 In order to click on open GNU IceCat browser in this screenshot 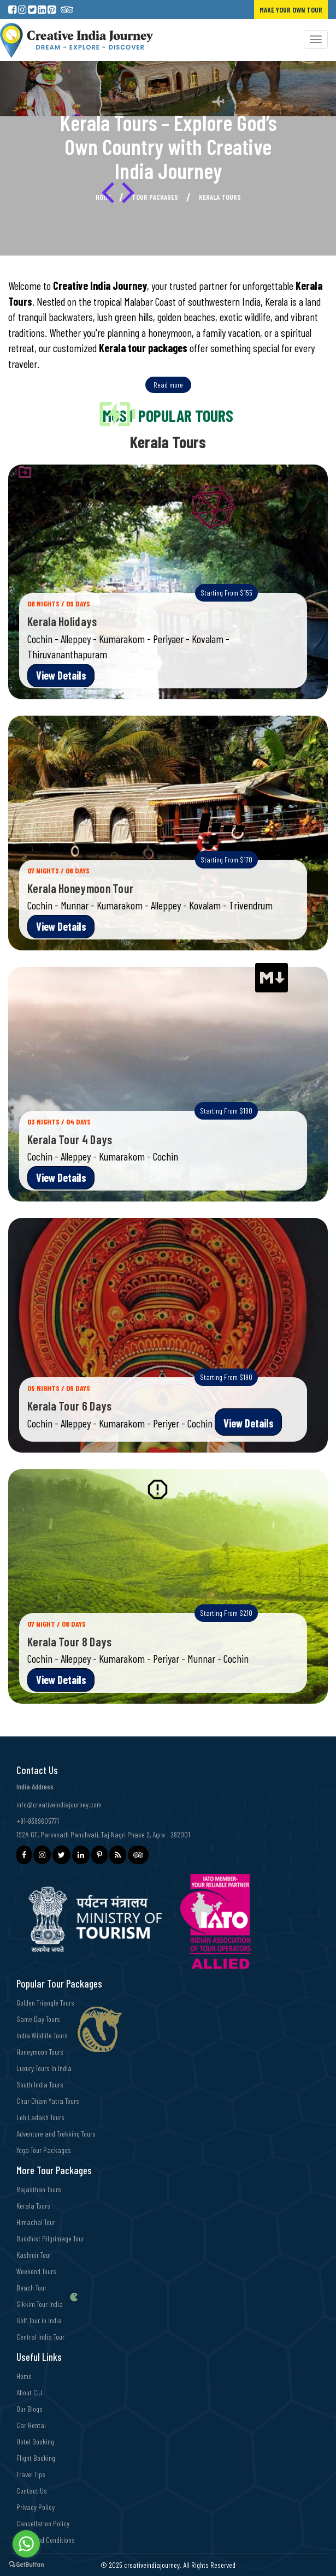, I will do `click(99, 2029)`.